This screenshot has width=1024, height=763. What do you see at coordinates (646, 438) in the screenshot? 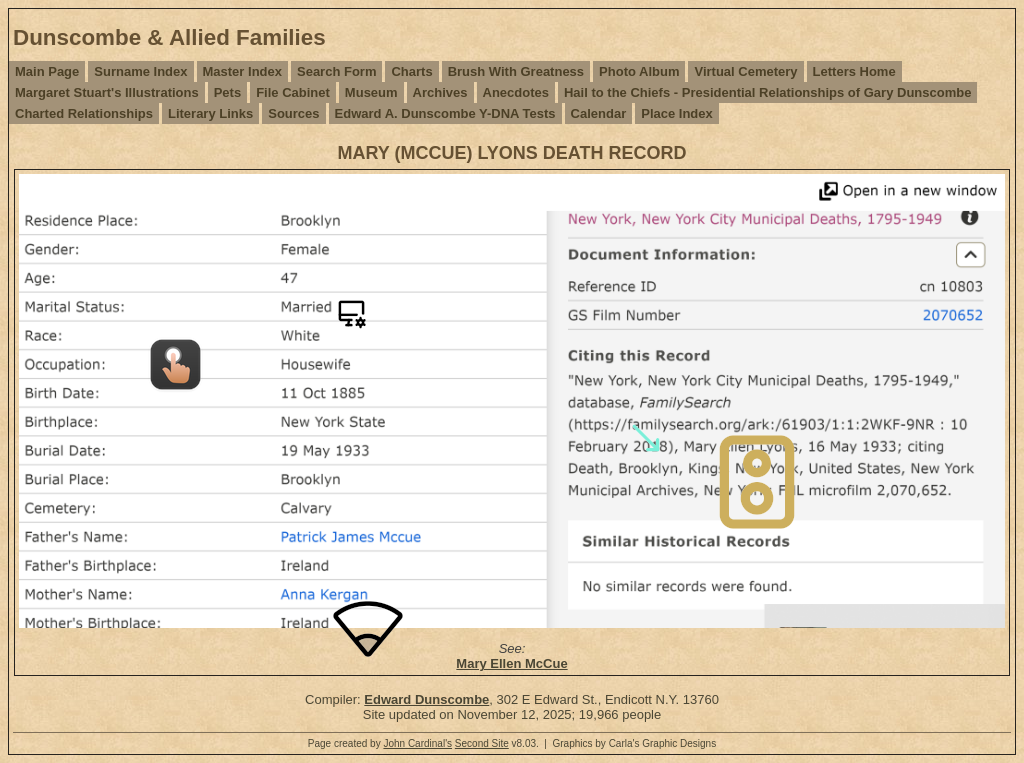
I see `move item to the bottom right` at bounding box center [646, 438].